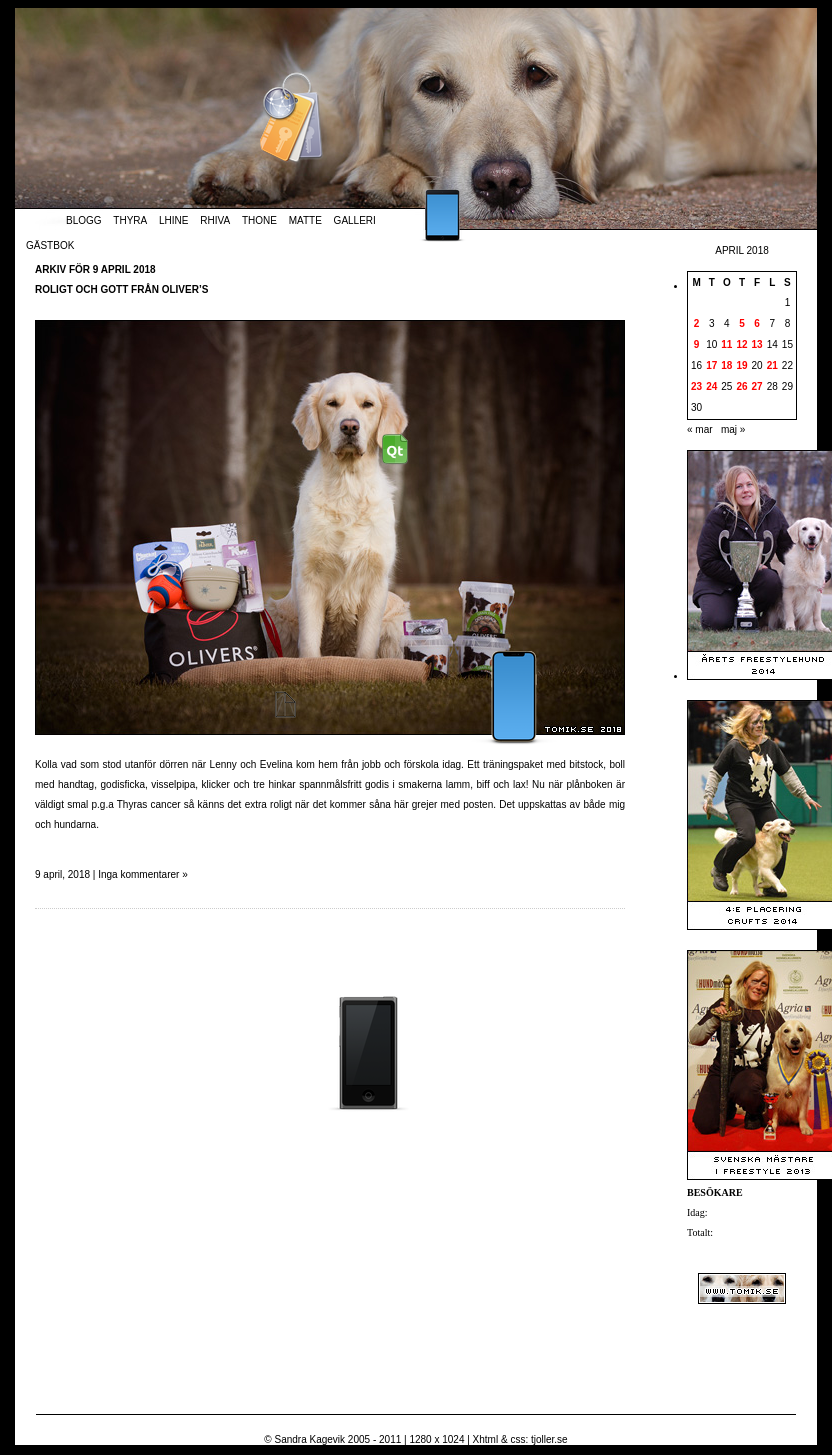 This screenshot has width=832, height=1455. Describe the element at coordinates (368, 1053) in the screenshot. I see `iPod nano device in space gray` at that location.